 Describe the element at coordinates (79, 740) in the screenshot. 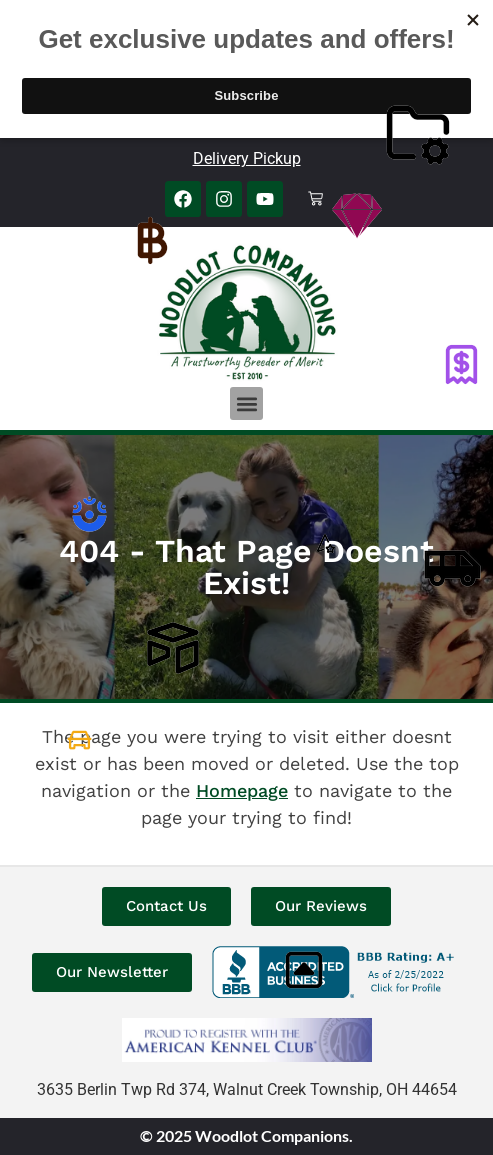

I see `access vehicle or car-related settings` at that location.